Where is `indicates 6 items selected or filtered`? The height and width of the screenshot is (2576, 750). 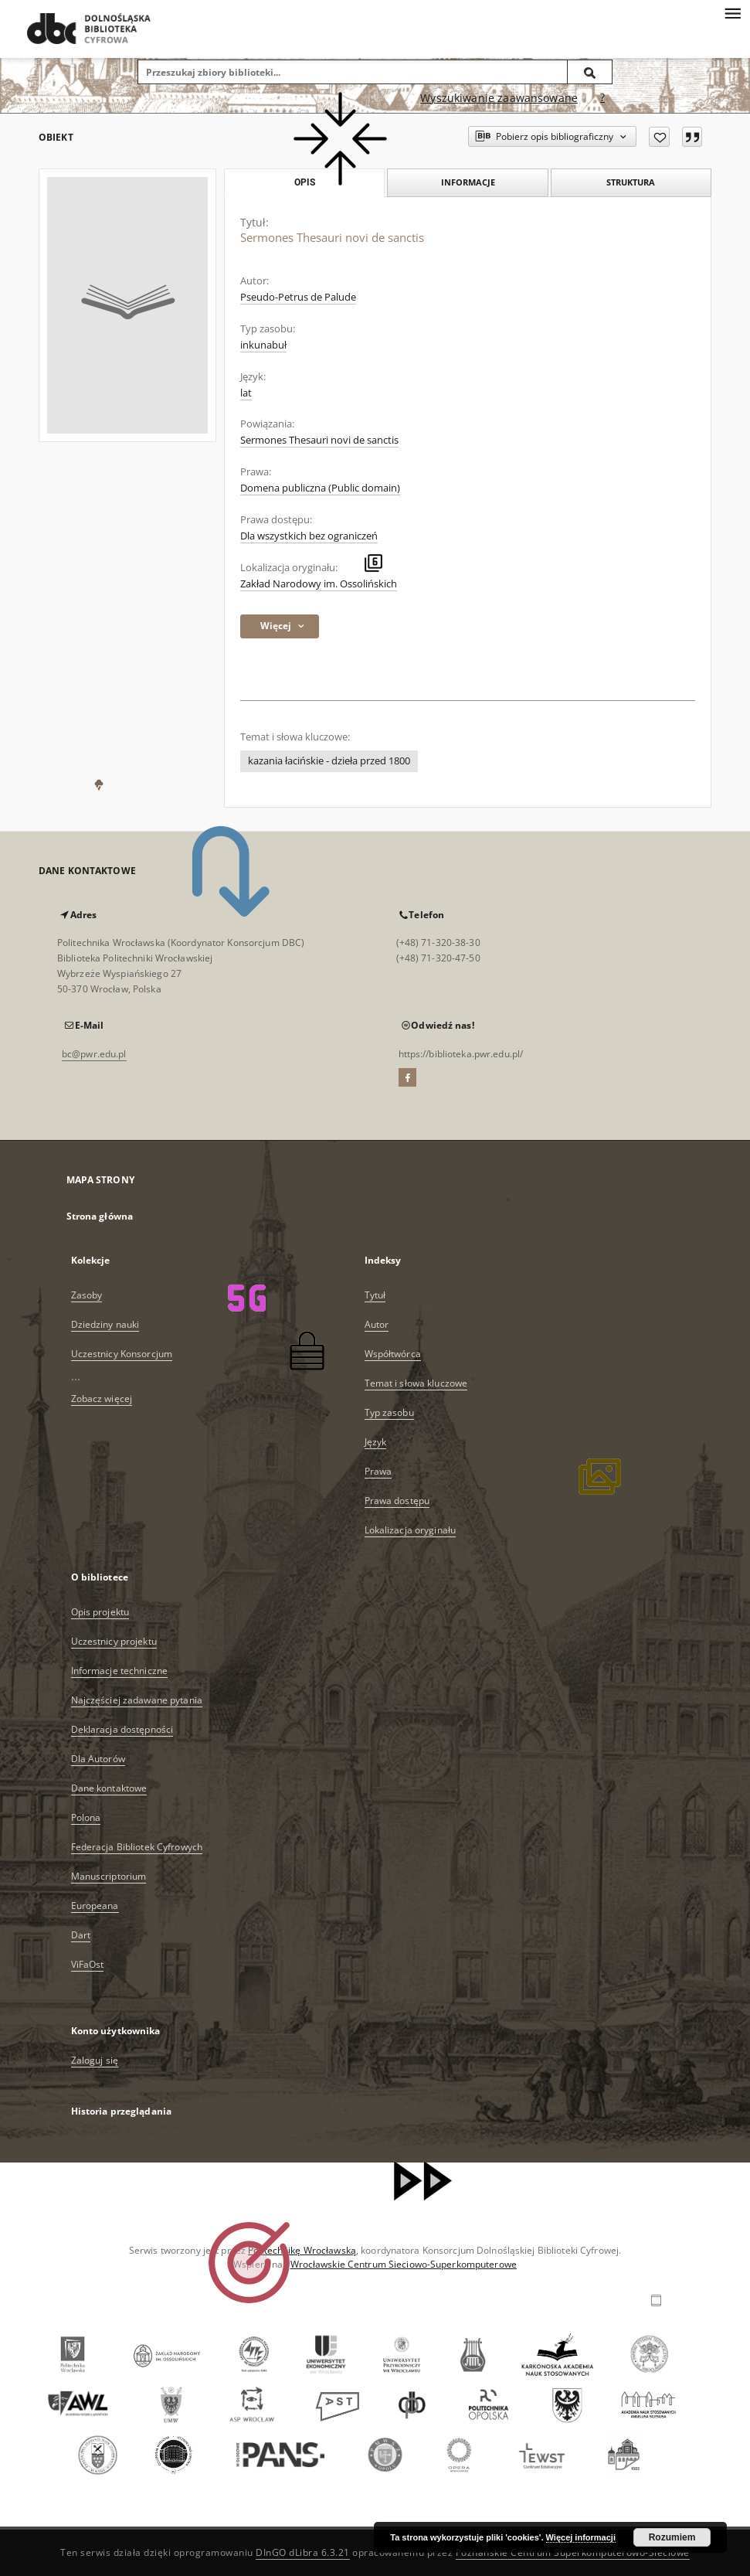
indicates 6 items selected or filtered is located at coordinates (373, 563).